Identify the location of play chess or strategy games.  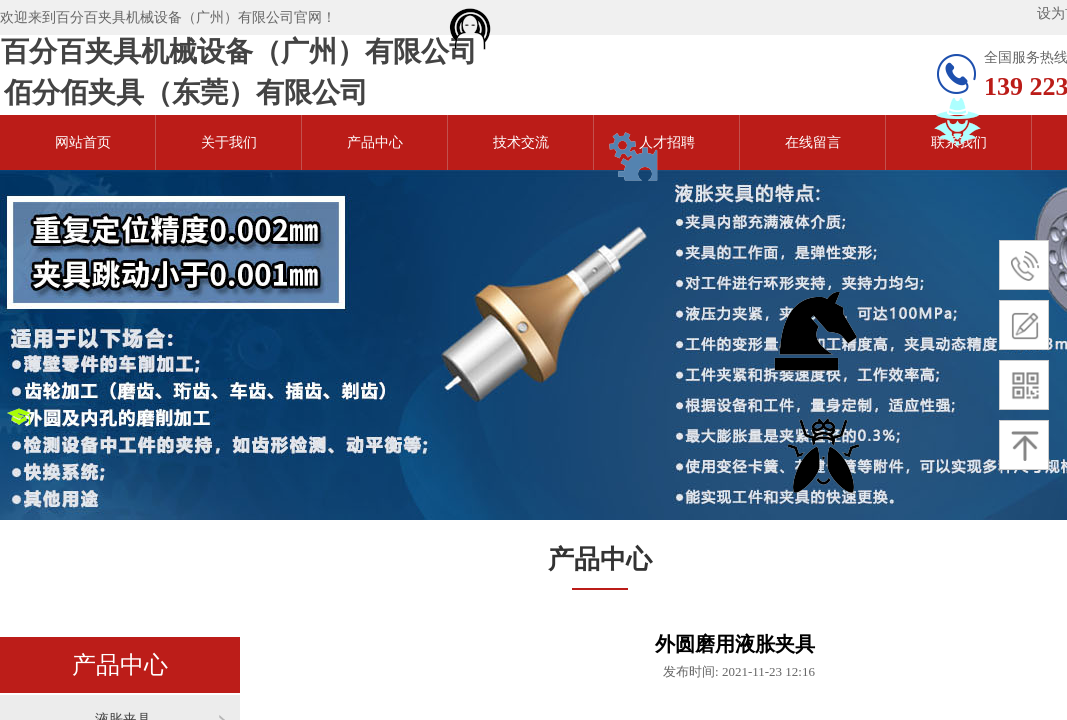
(816, 324).